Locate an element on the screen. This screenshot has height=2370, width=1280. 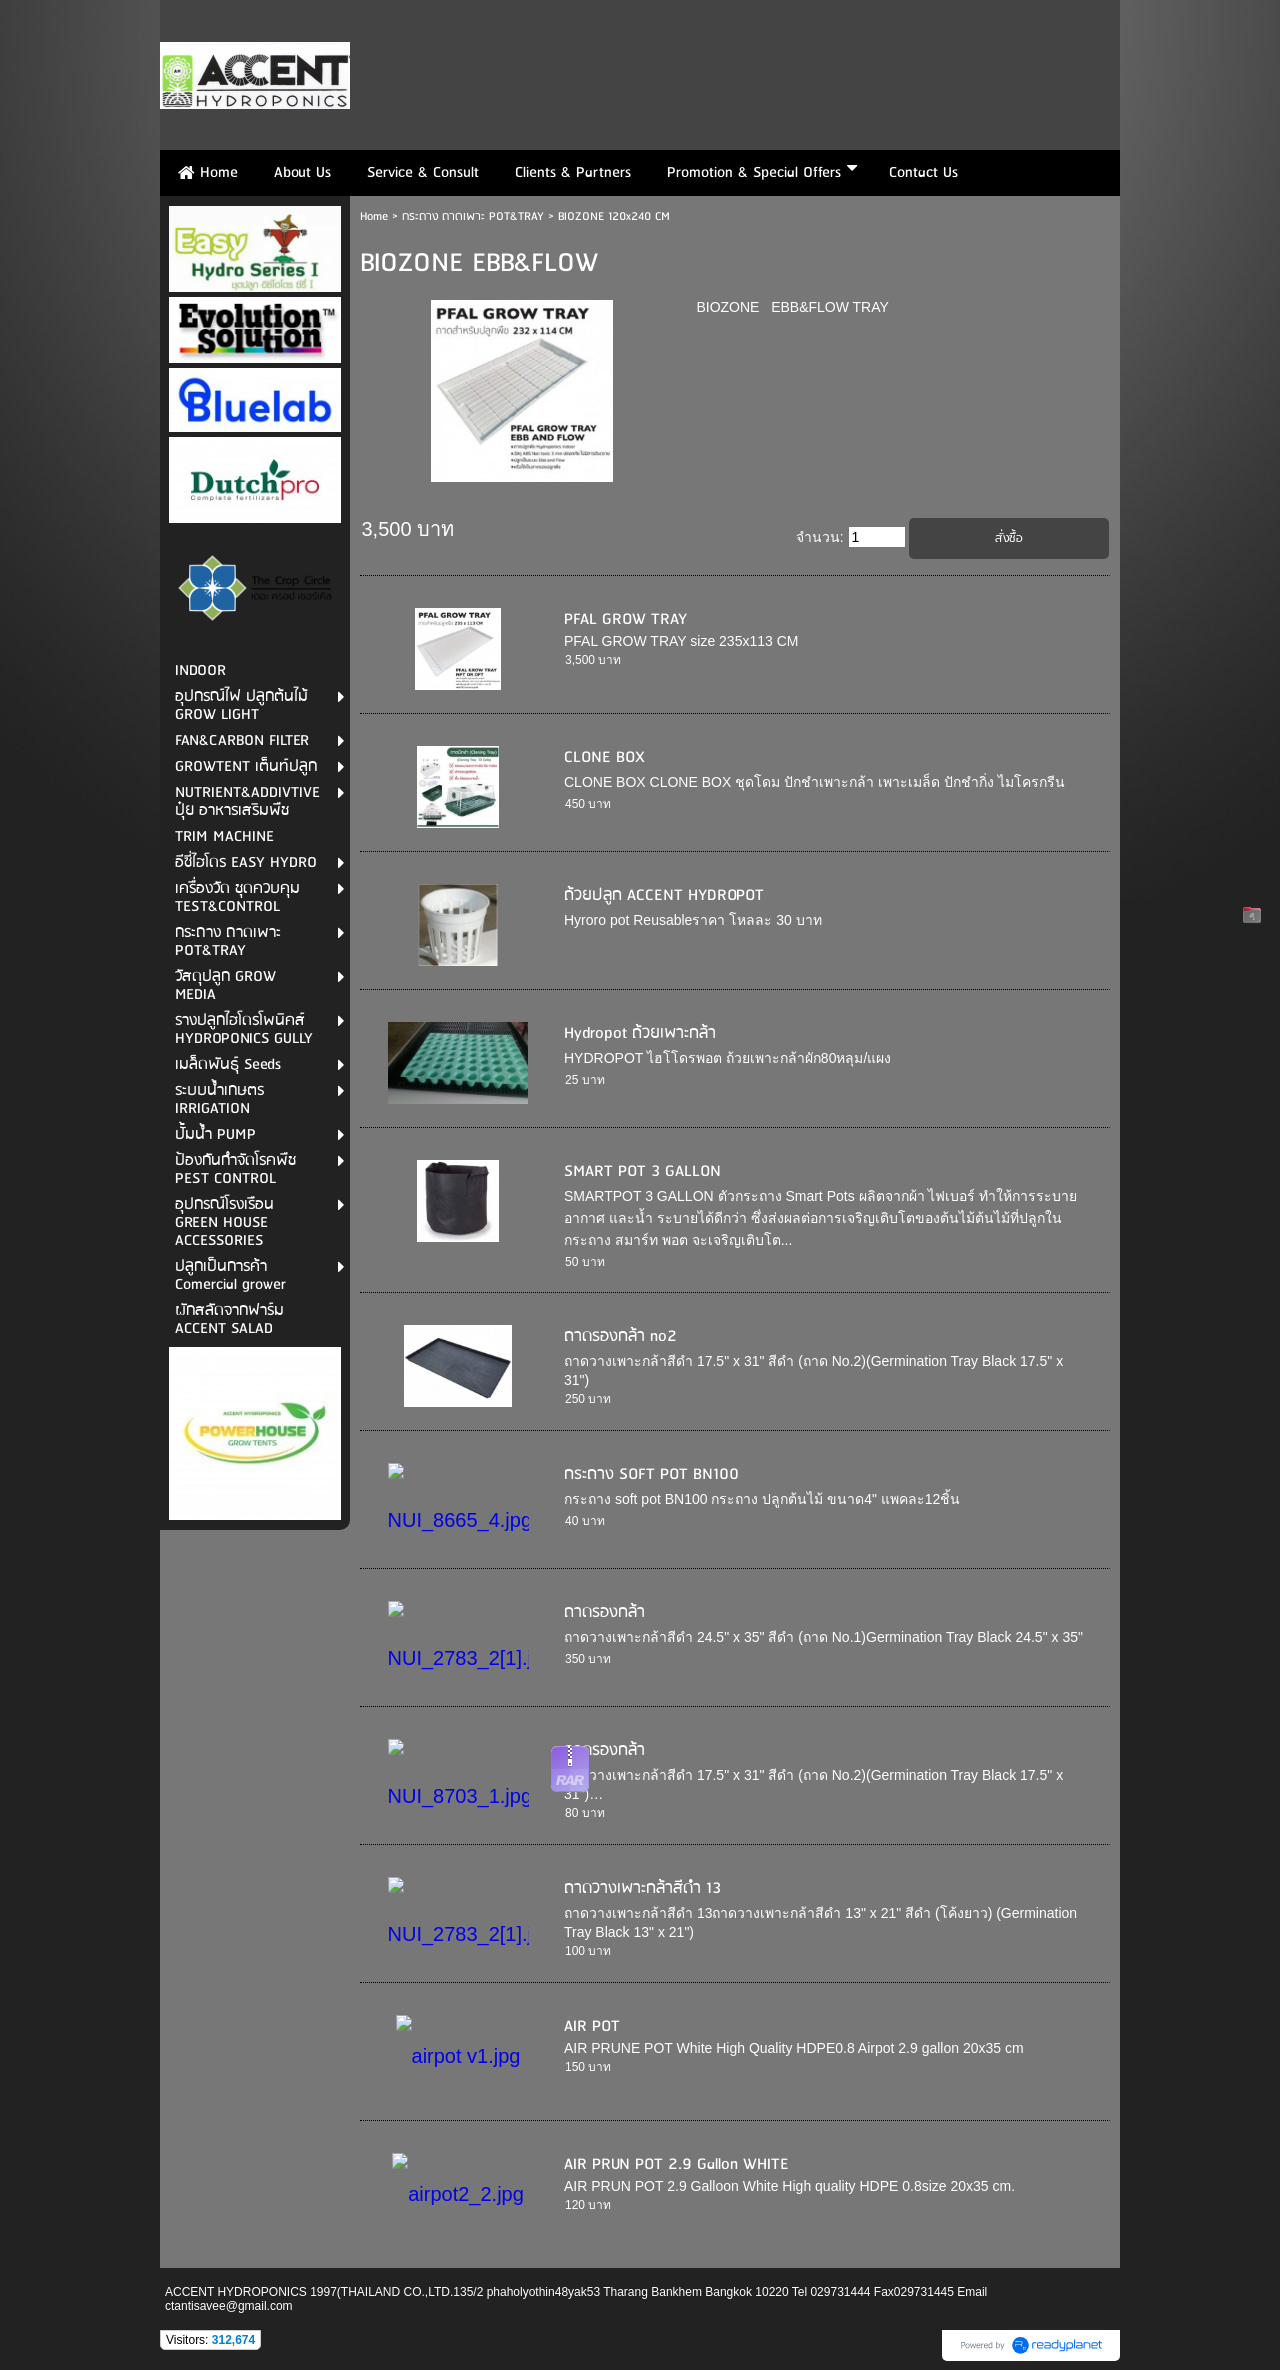
open insync cloud sync folder is located at coordinates (1252, 915).